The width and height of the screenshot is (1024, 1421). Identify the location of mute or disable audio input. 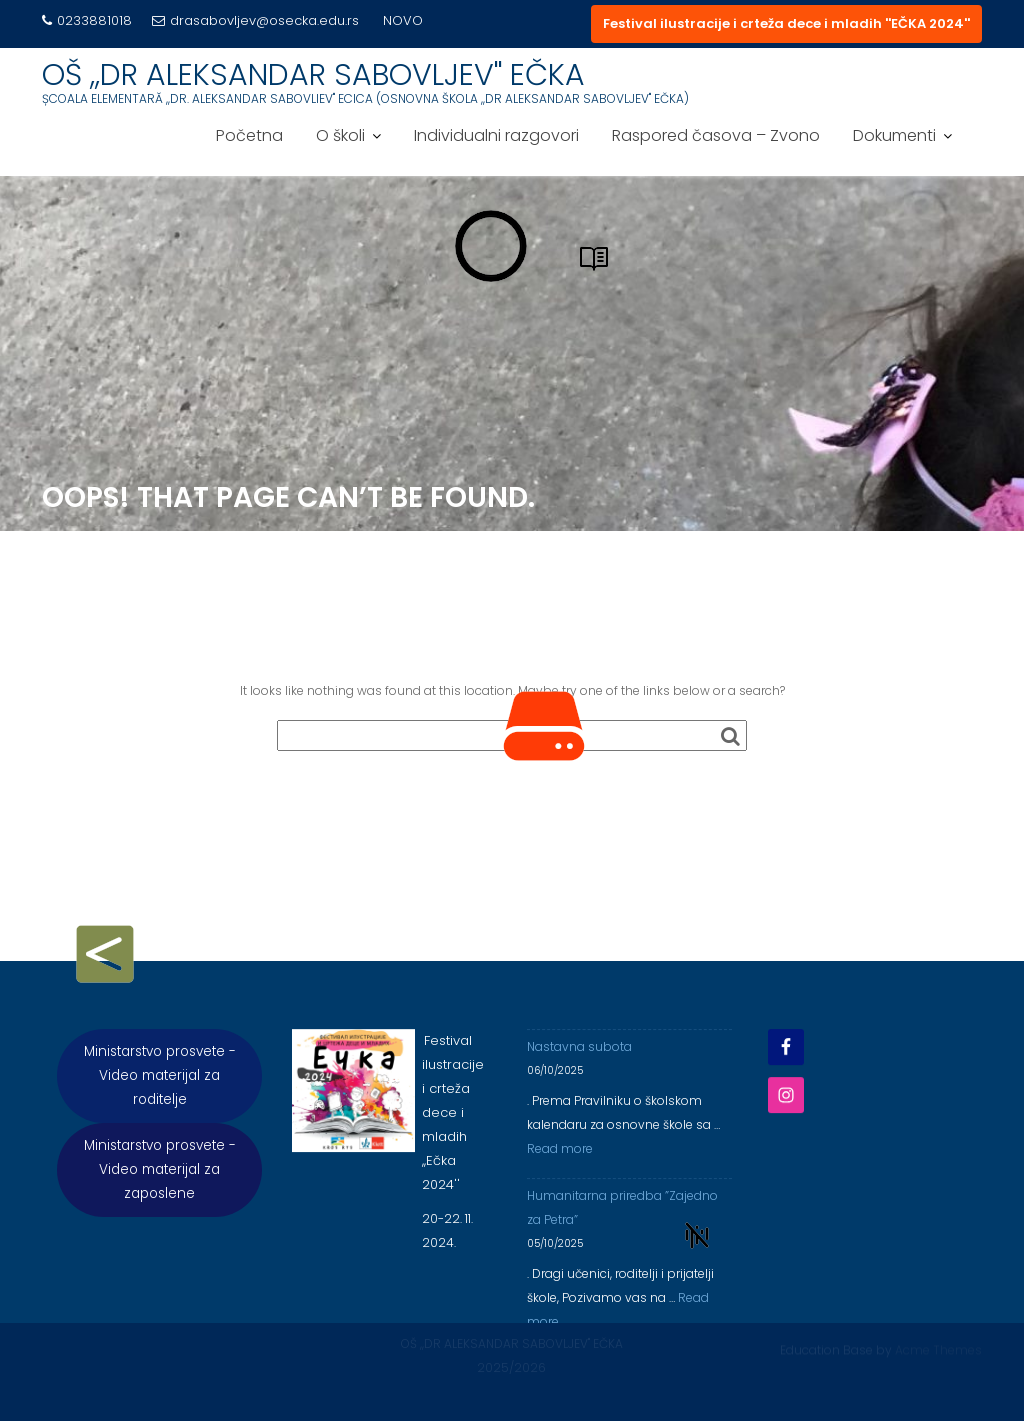
(697, 1235).